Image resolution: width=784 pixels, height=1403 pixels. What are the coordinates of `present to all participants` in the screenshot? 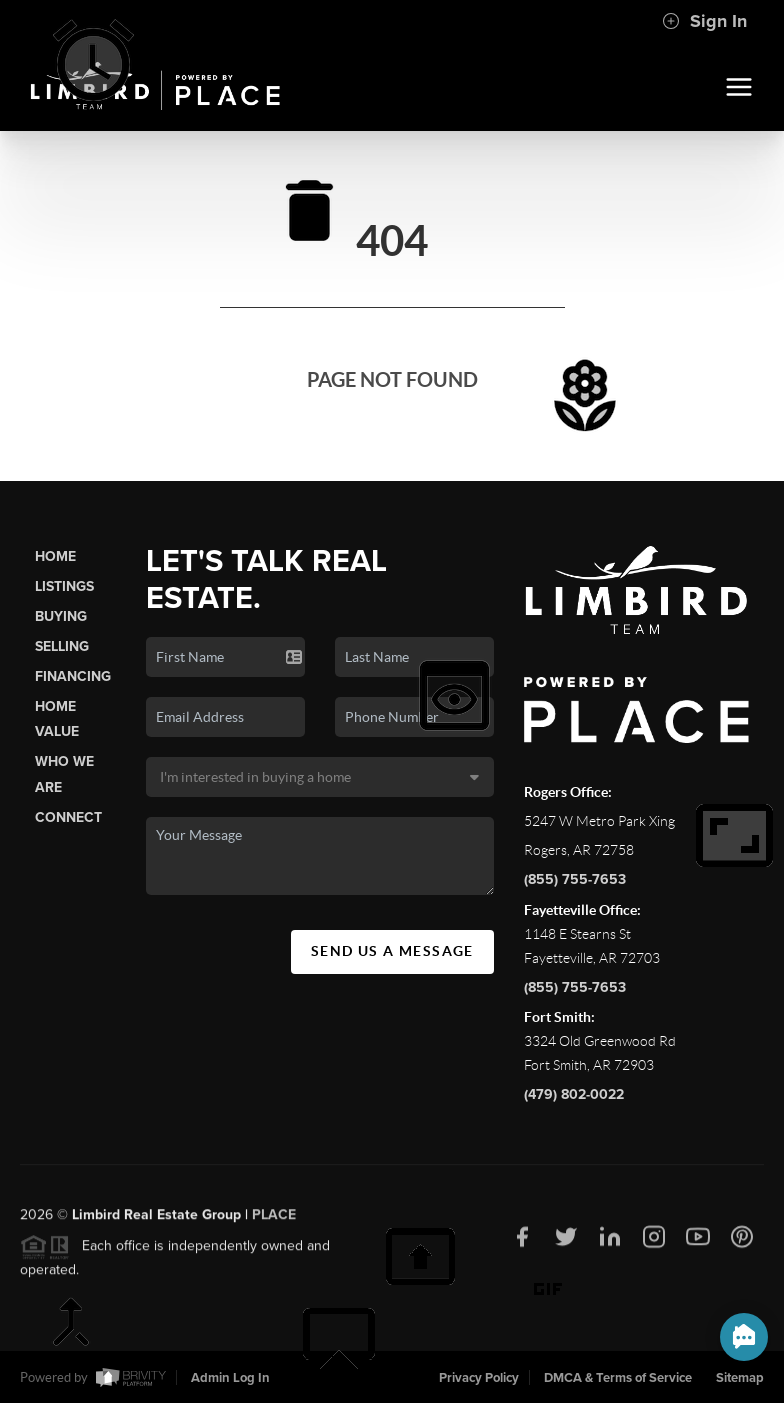 It's located at (420, 1256).